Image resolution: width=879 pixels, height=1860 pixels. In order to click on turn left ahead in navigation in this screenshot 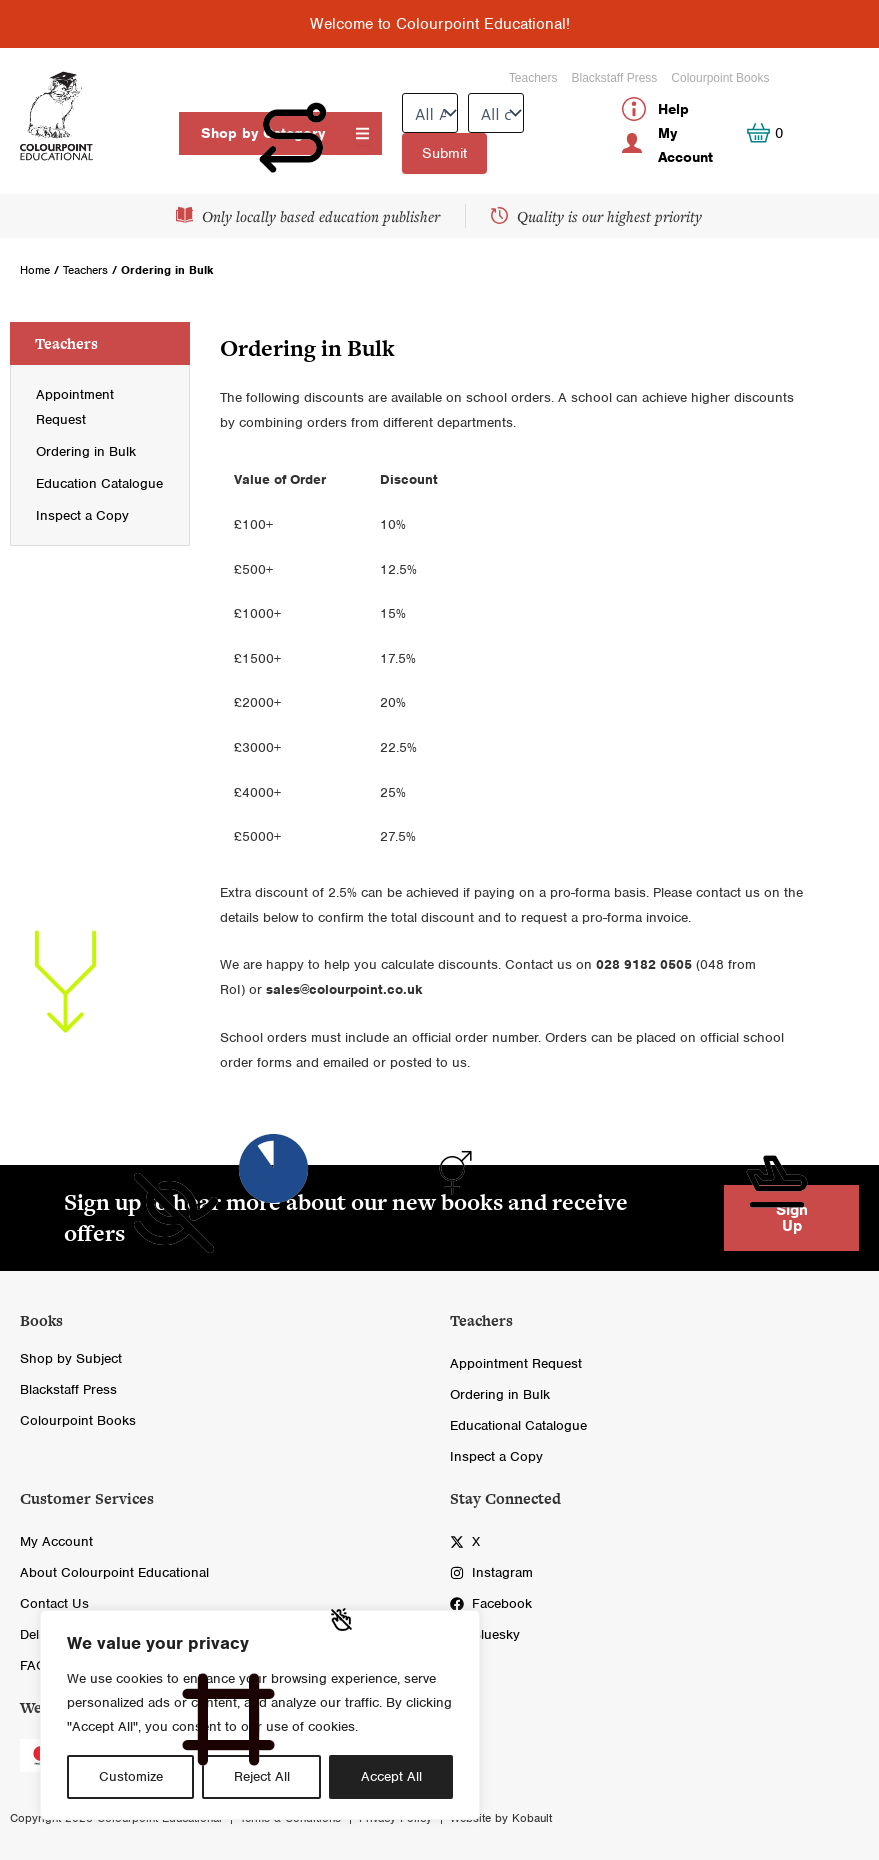, I will do `click(293, 136)`.